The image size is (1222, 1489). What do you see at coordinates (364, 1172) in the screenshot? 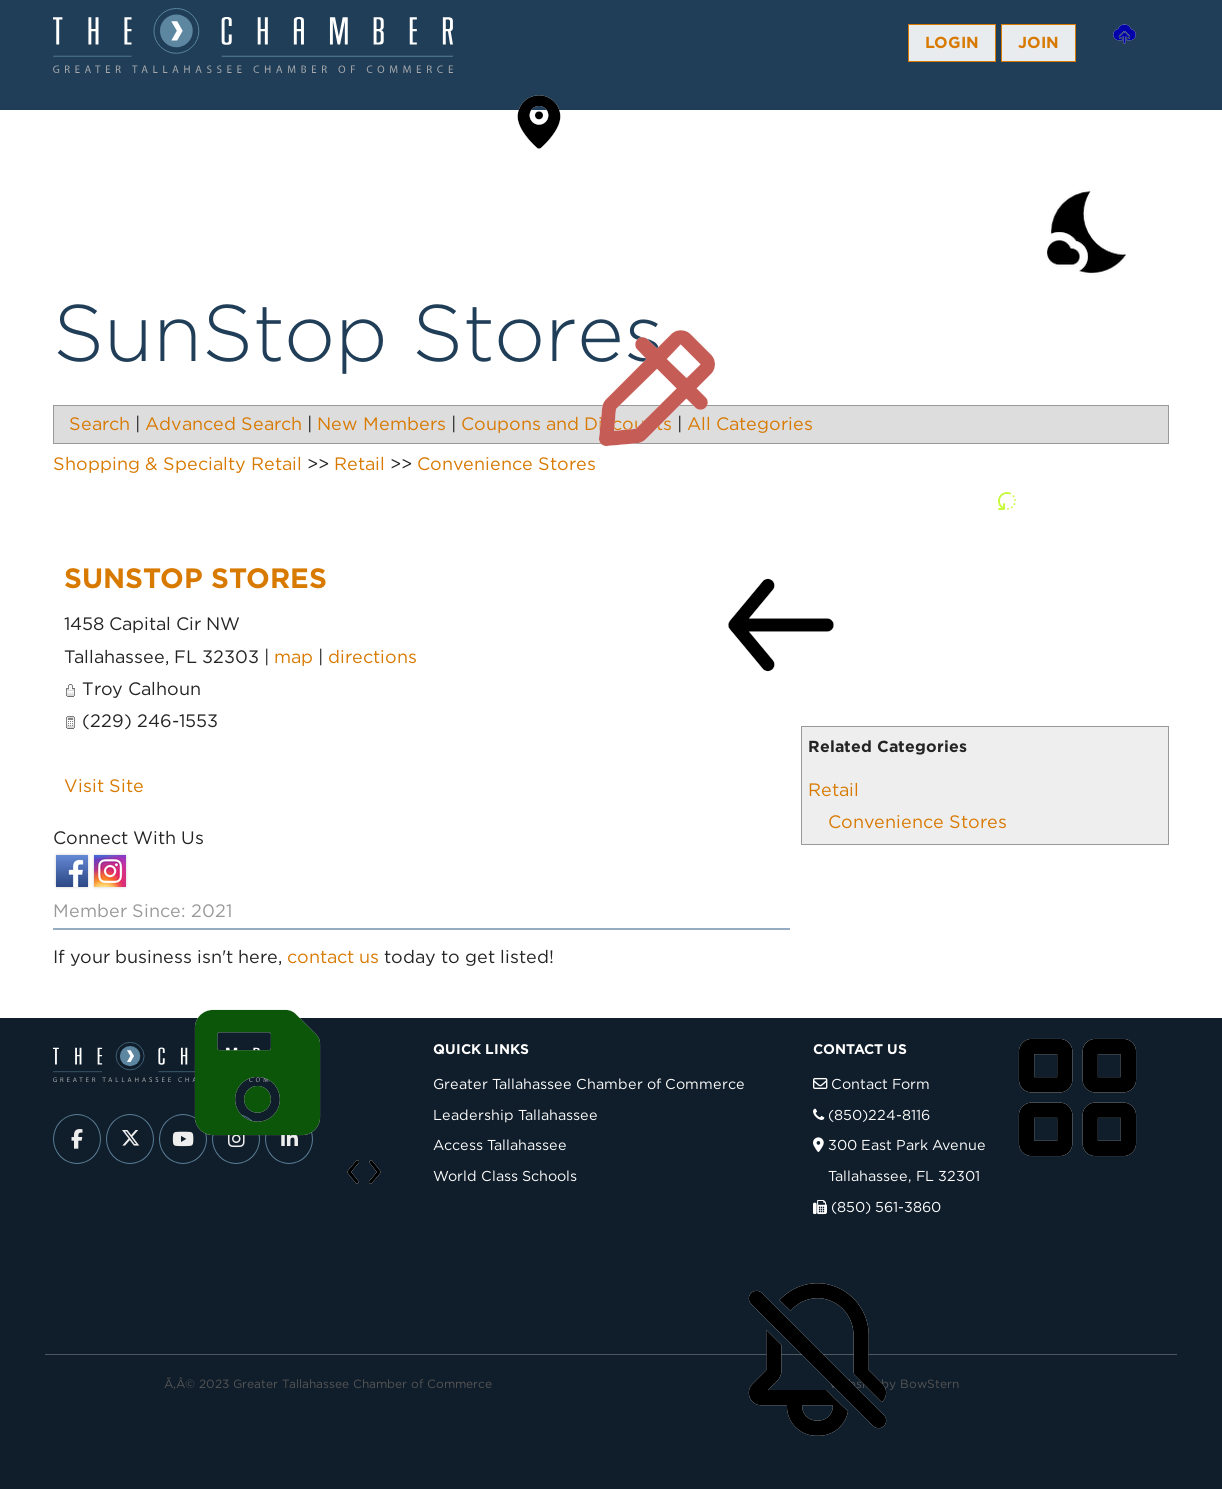
I see `view or edit source code` at bounding box center [364, 1172].